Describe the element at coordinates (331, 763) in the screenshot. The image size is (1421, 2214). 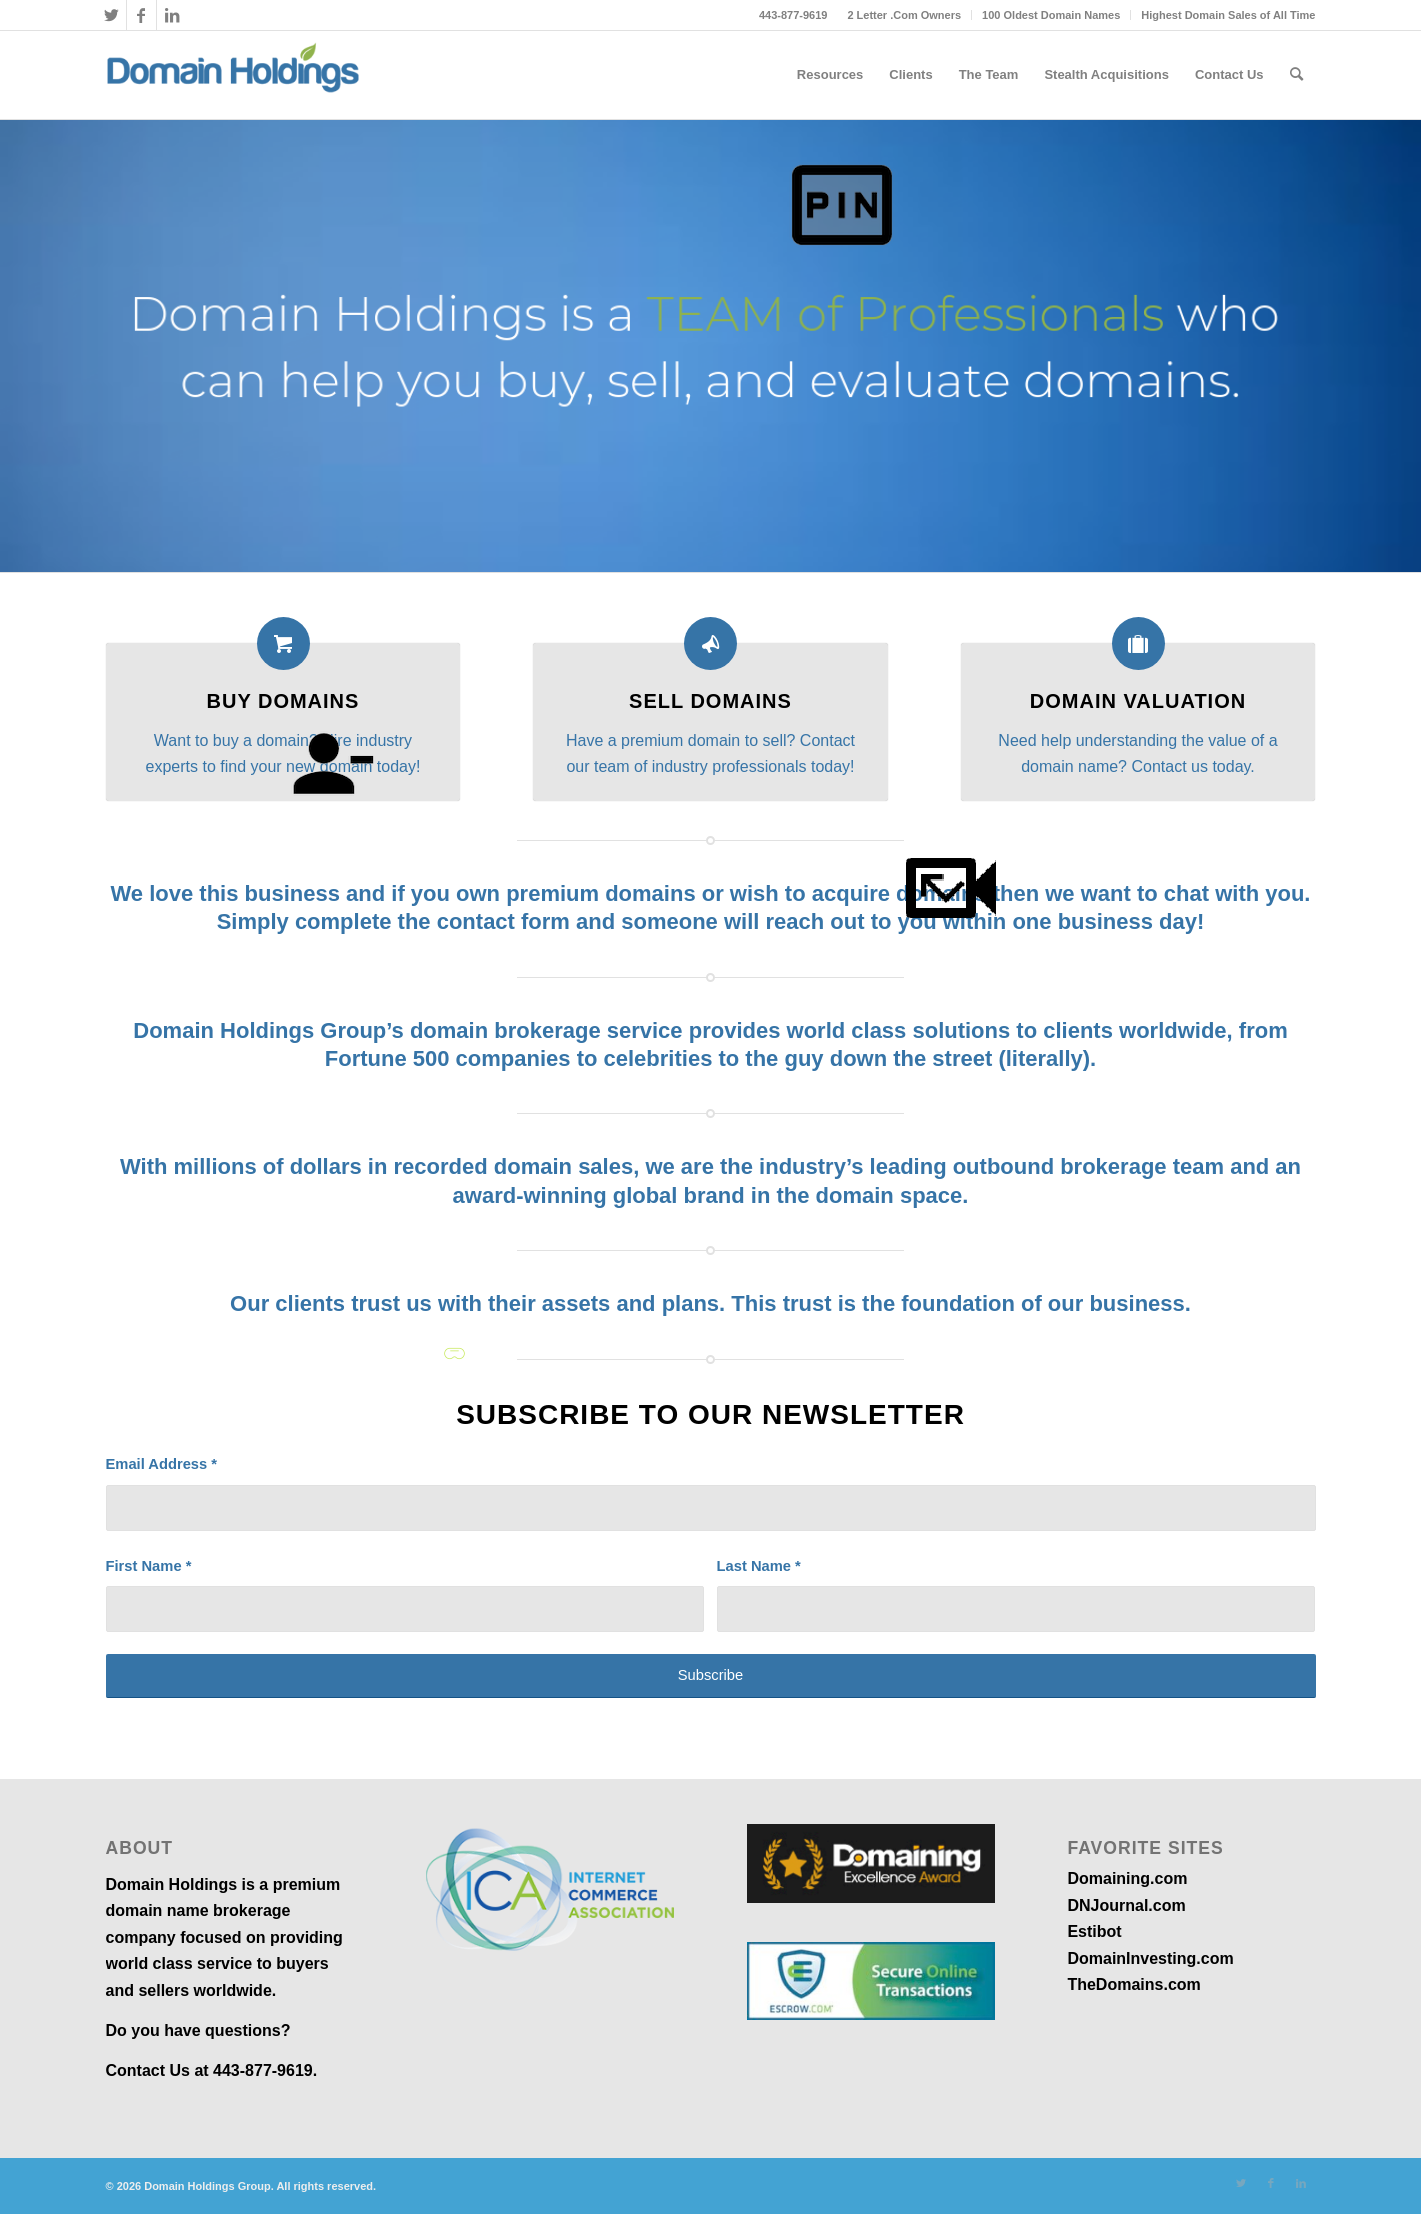
I see `remove a contact or friend` at that location.